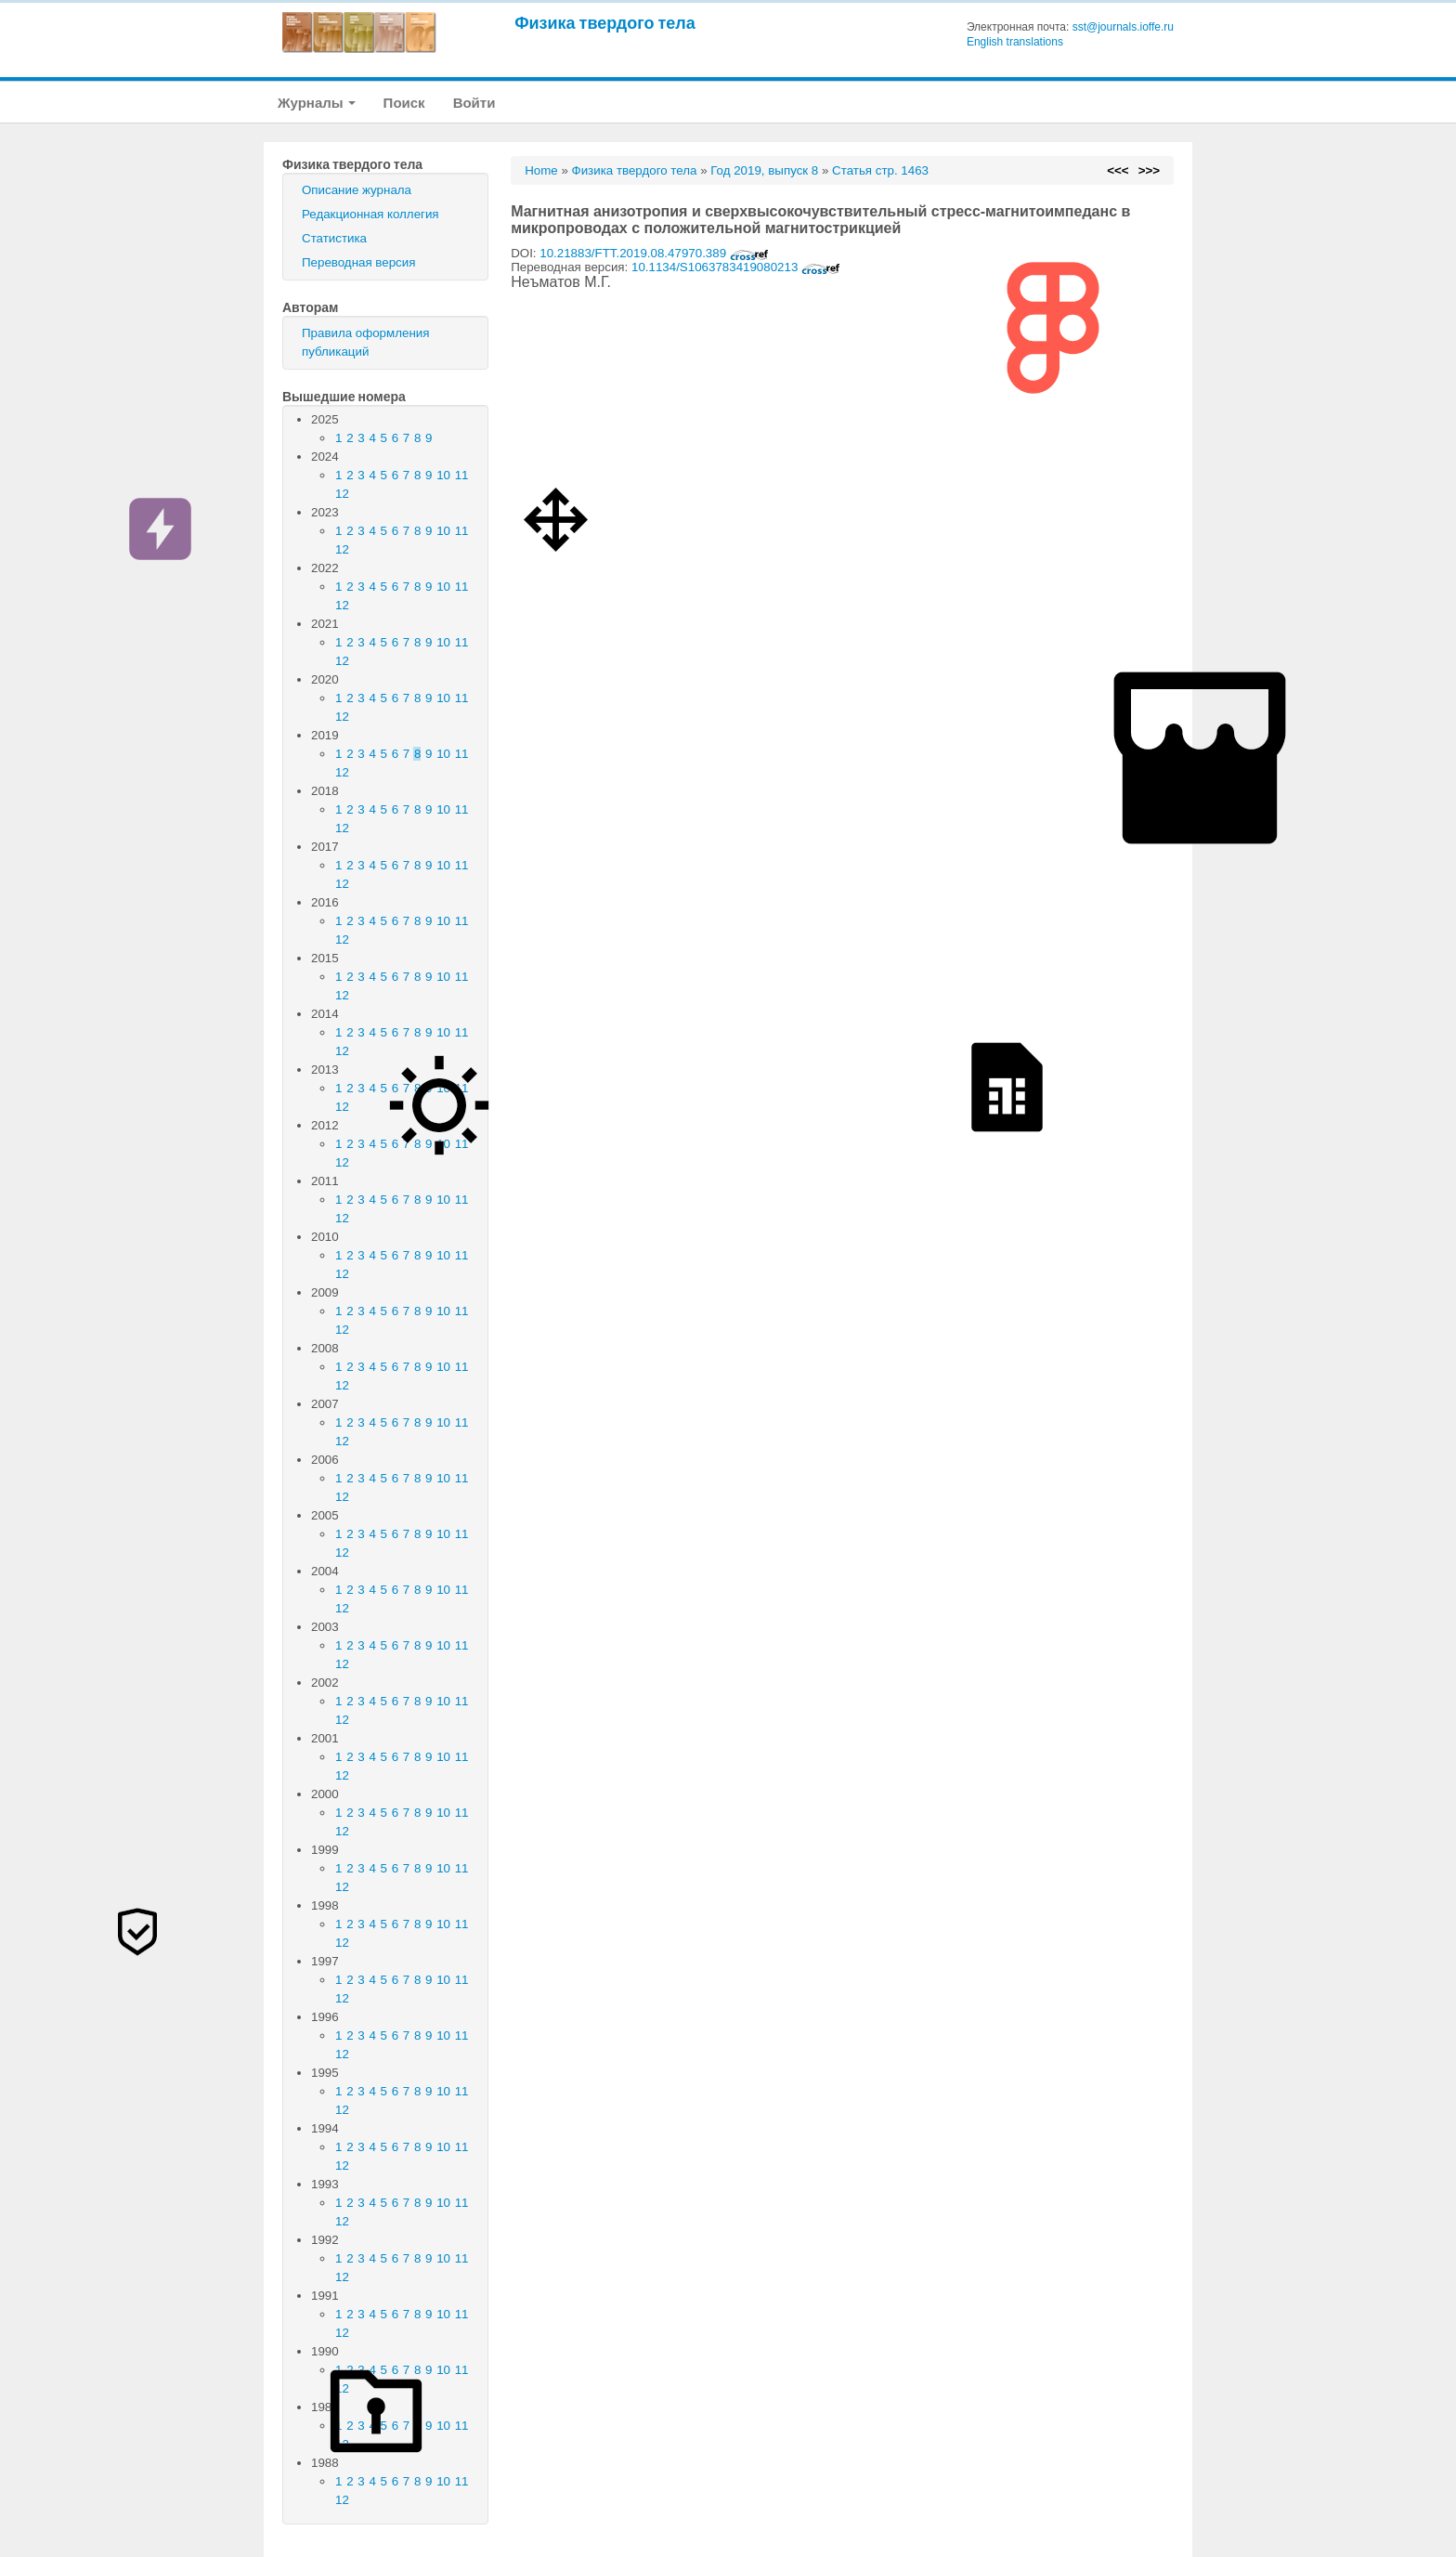 This screenshot has width=1456, height=2557. What do you see at coordinates (160, 528) in the screenshot?
I see `access AED or defibrillator location information` at bounding box center [160, 528].